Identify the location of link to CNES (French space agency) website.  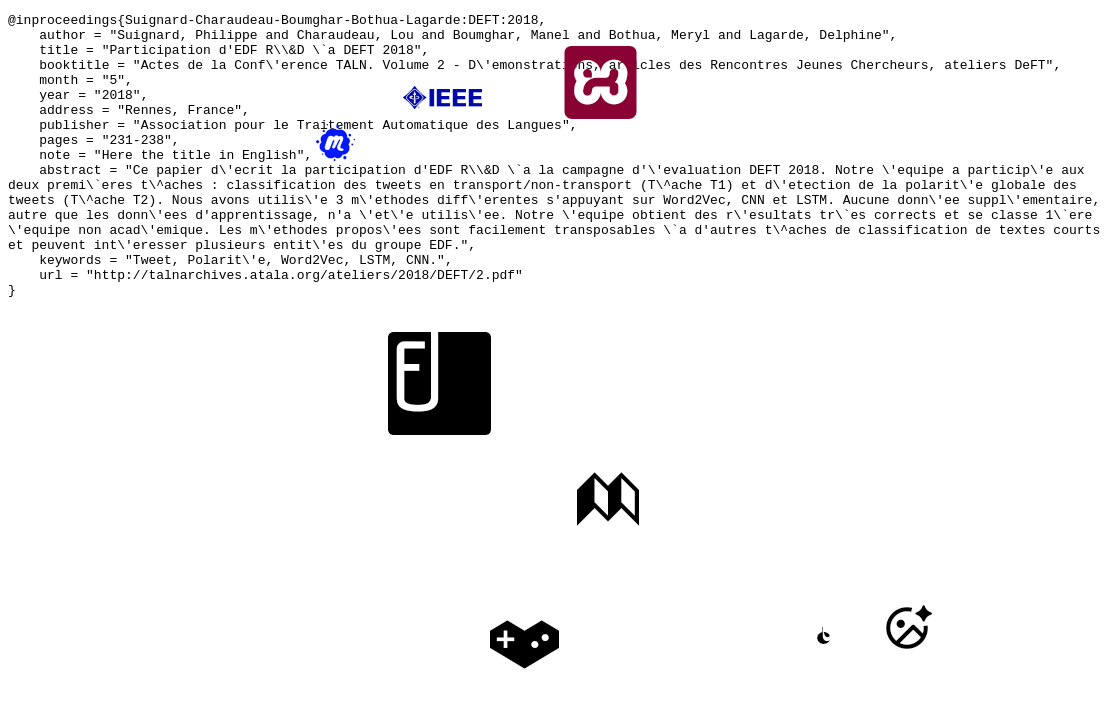
(823, 635).